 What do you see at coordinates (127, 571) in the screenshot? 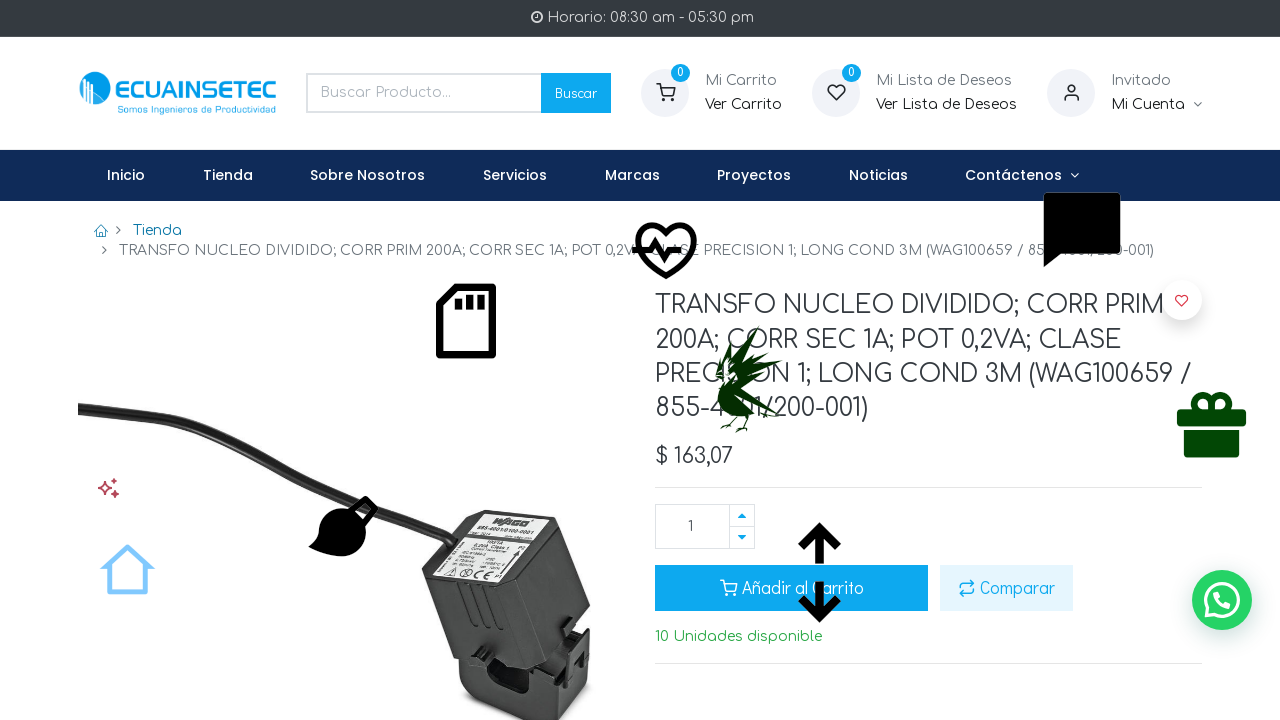
I see `navigate to home screen` at bounding box center [127, 571].